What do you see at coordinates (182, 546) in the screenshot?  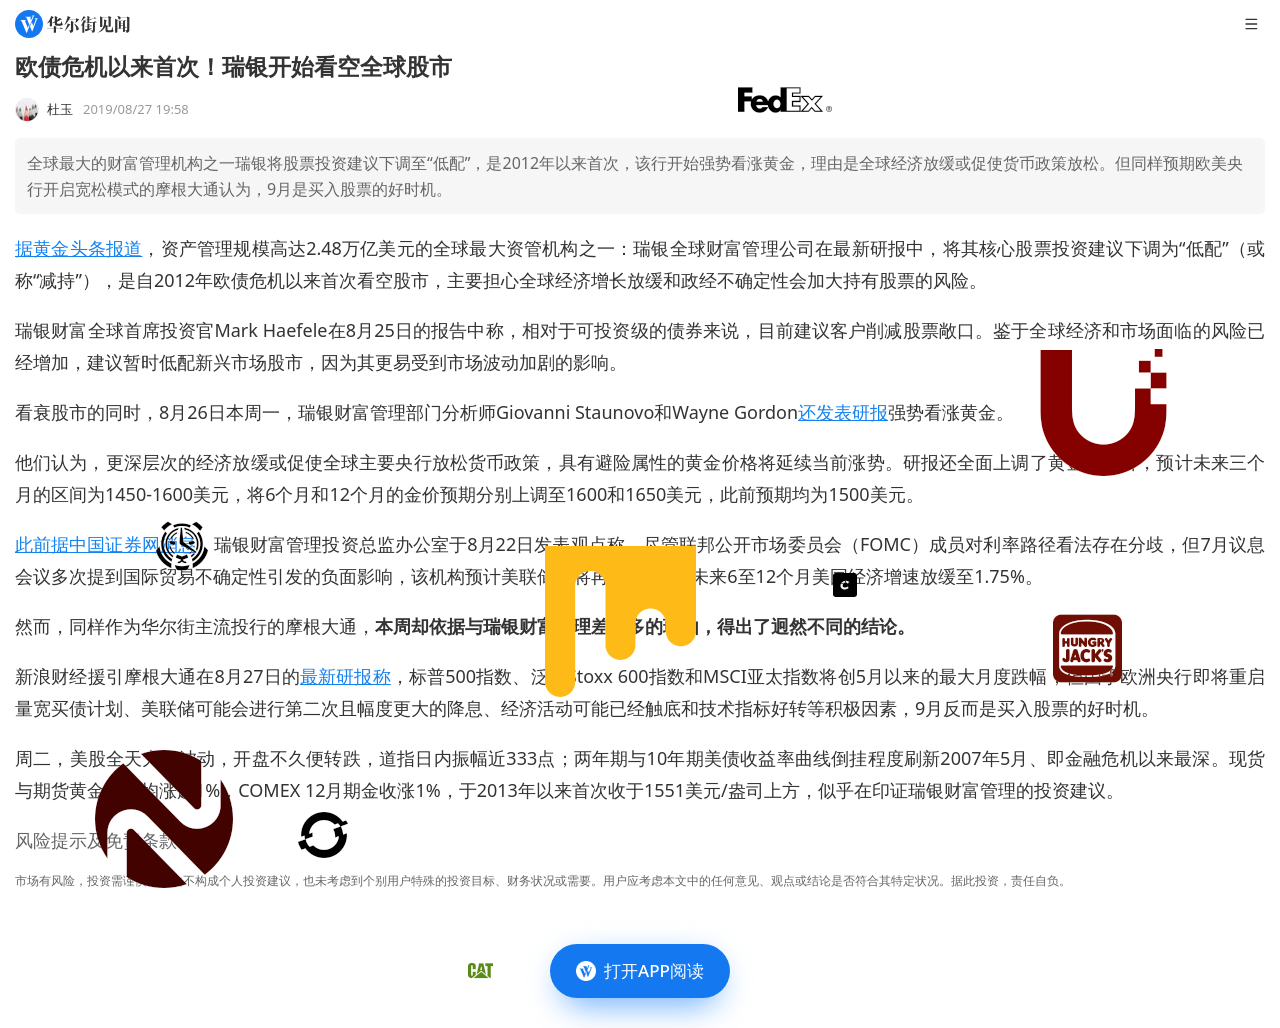 I see `timescale database branding or product link` at bounding box center [182, 546].